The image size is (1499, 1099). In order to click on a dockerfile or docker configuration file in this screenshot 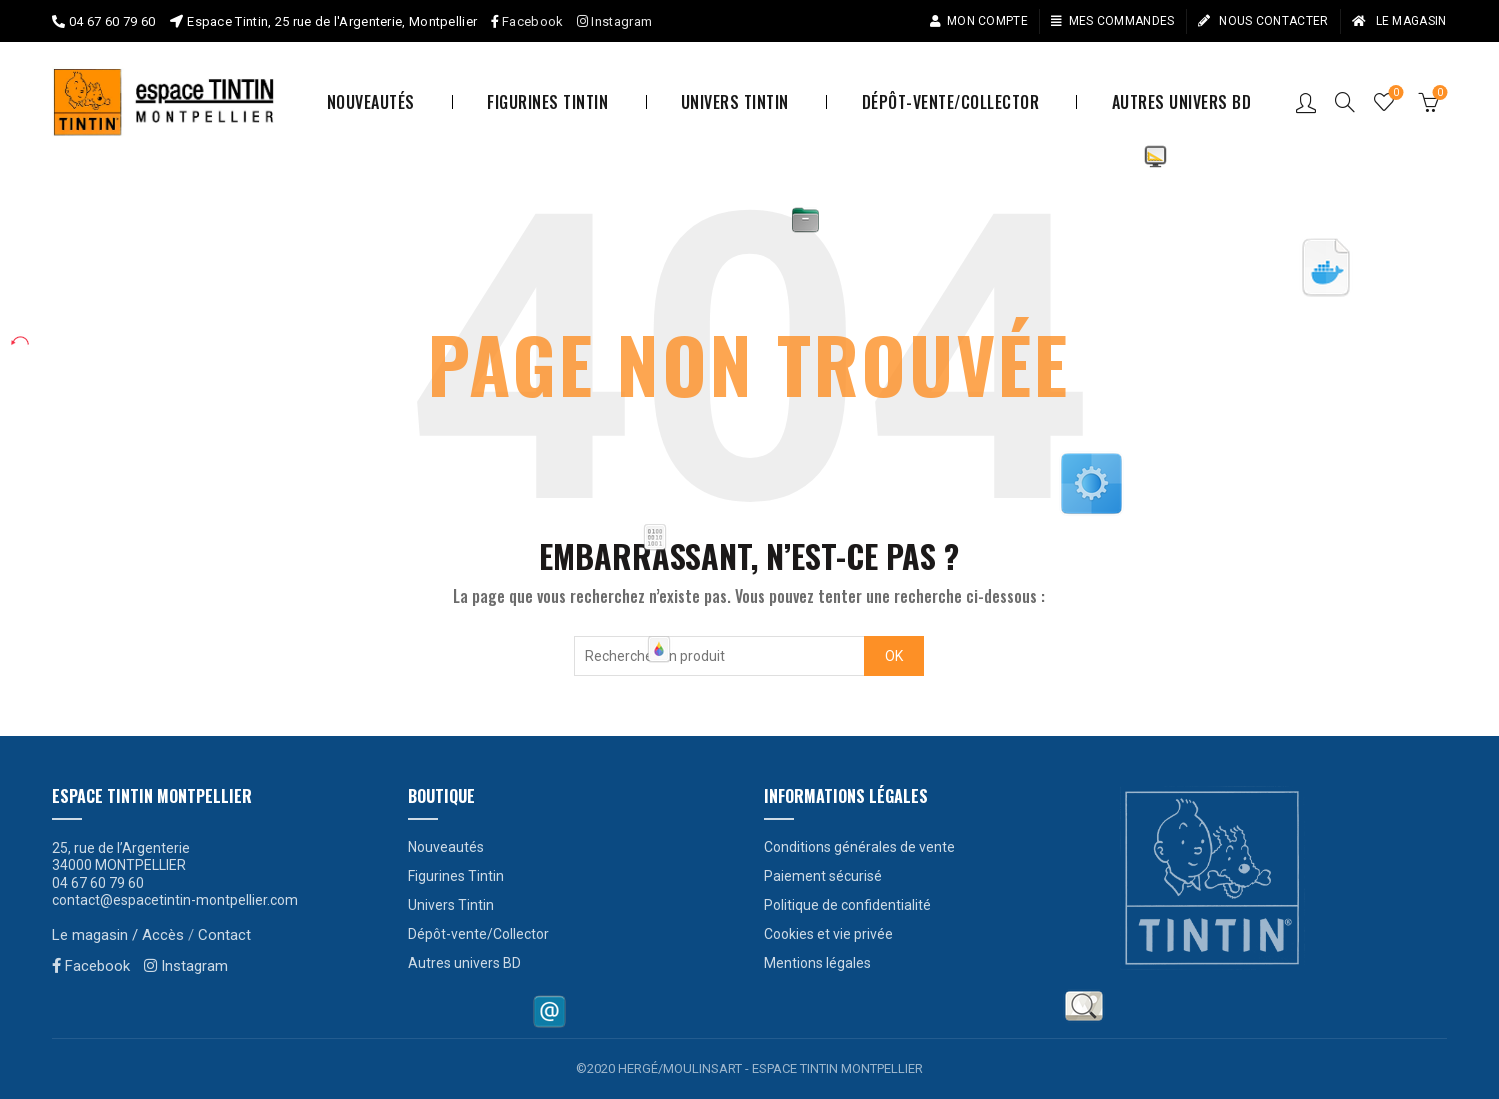, I will do `click(1326, 267)`.